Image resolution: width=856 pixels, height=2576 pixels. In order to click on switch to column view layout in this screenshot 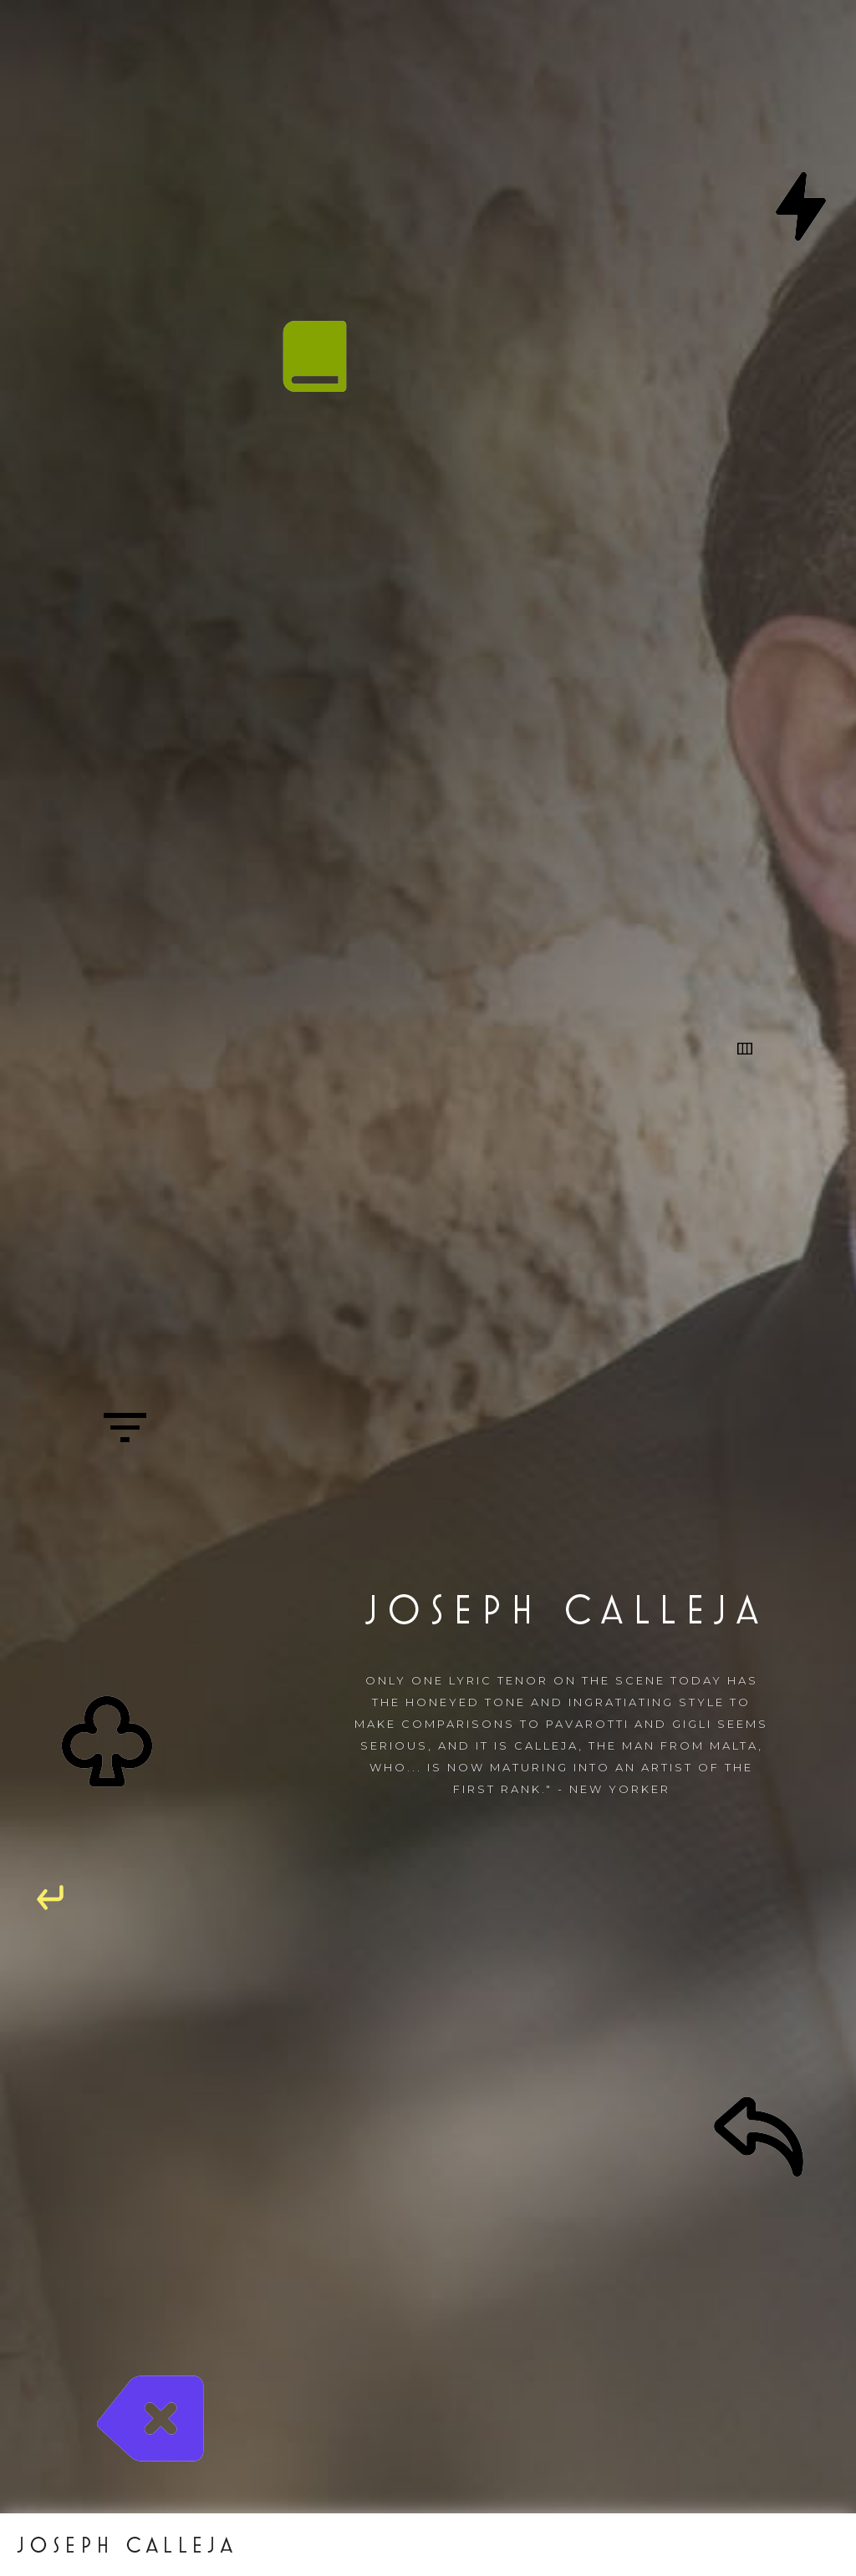, I will do `click(745, 1049)`.